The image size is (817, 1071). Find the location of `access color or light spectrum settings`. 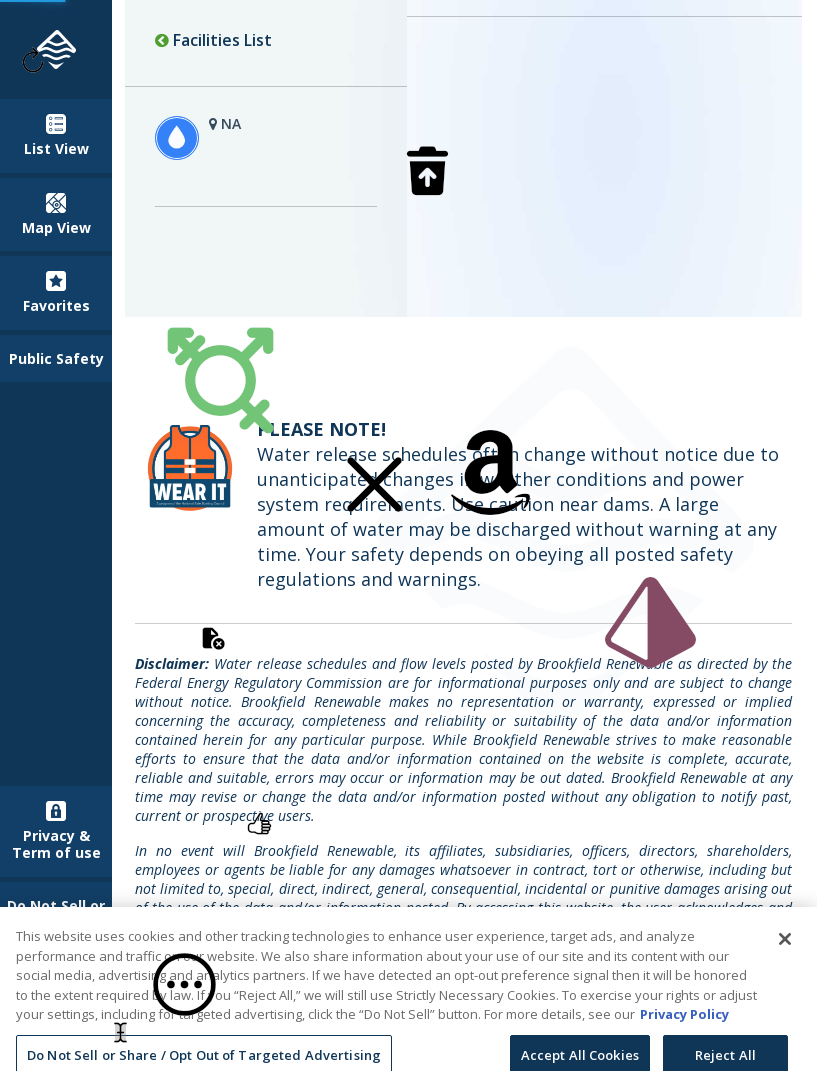

access color or light spectrum settings is located at coordinates (650, 622).